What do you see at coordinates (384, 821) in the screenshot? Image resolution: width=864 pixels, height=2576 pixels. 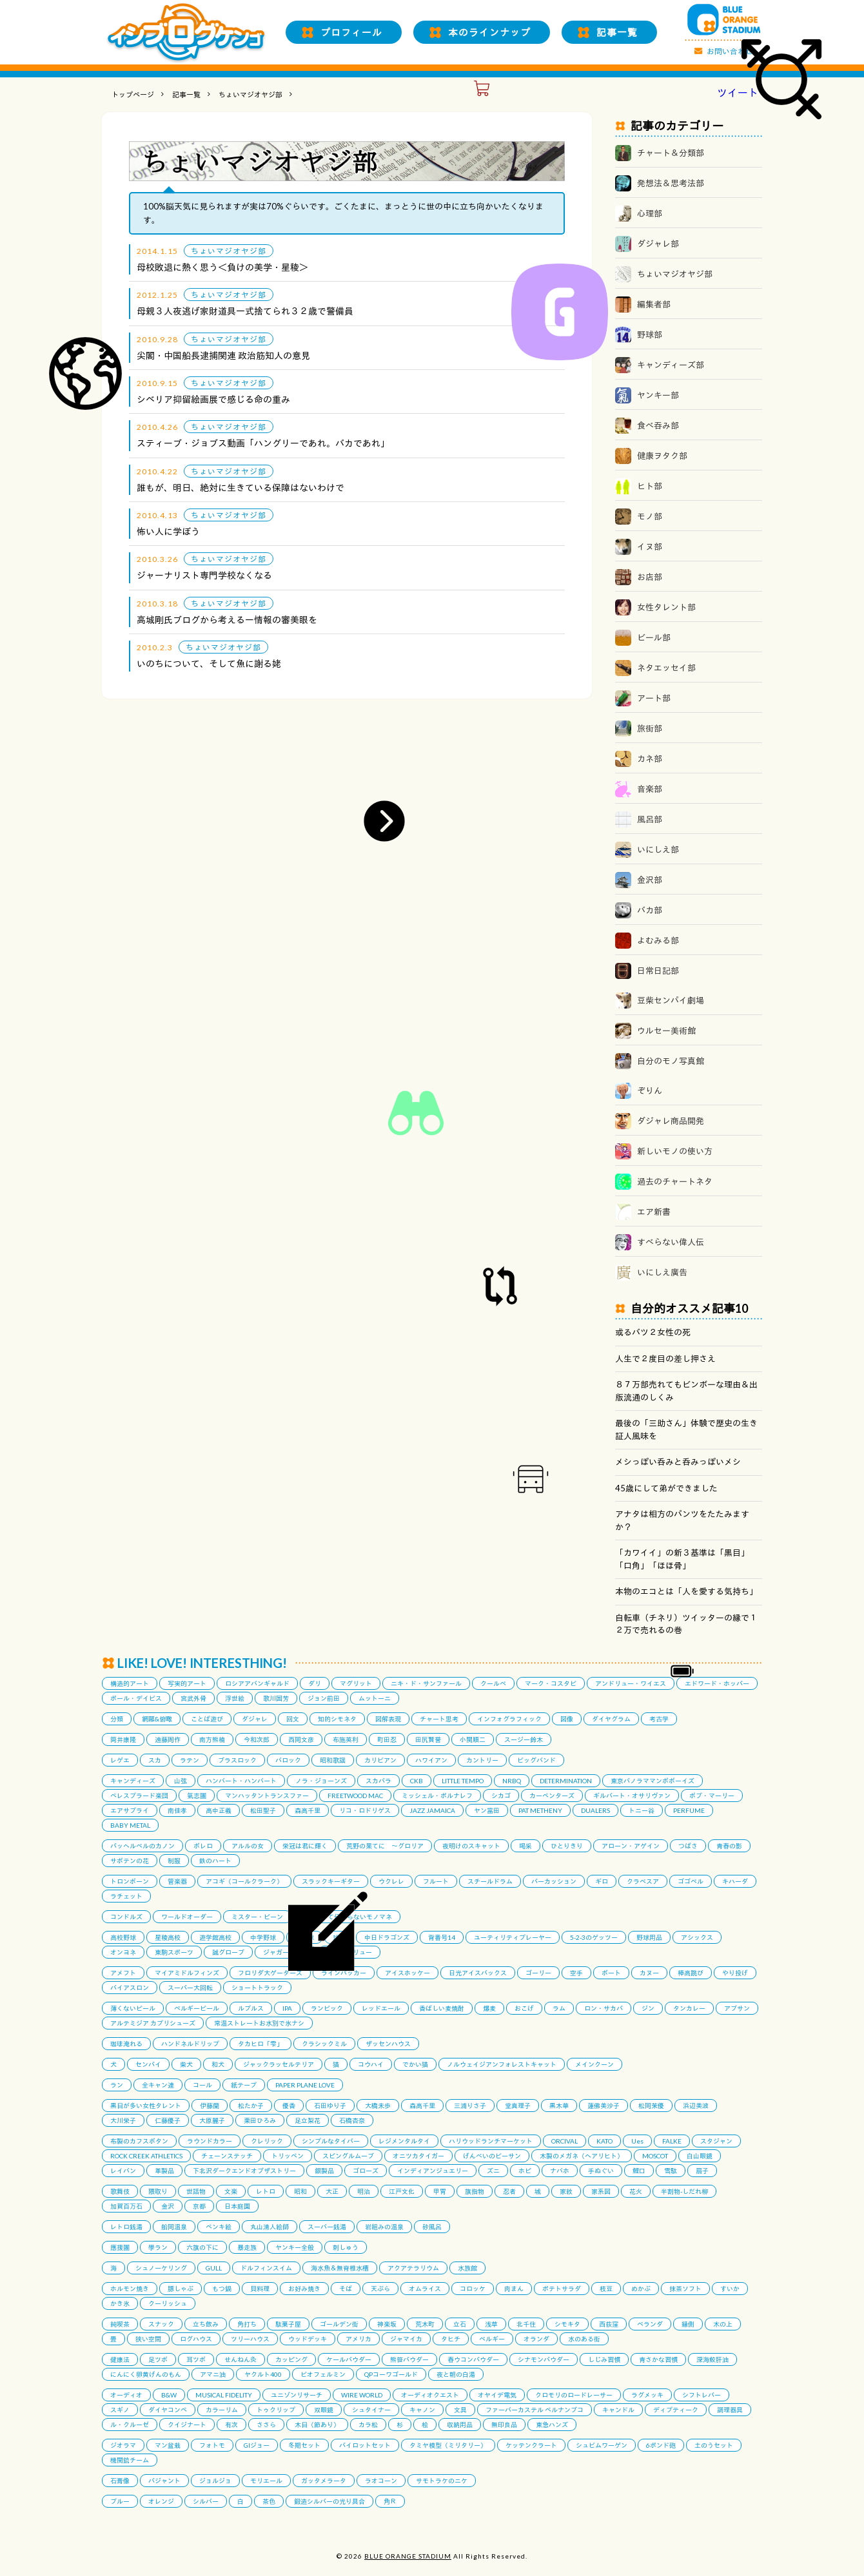 I see `go to the next item or page` at bounding box center [384, 821].